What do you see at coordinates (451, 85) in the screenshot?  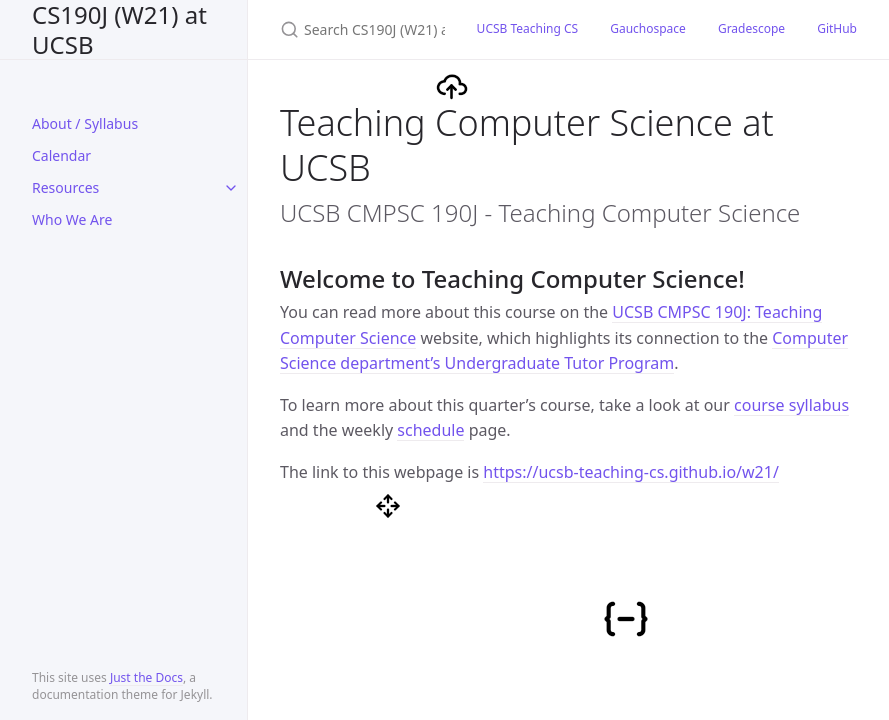 I see `upload file to cloud storage` at bounding box center [451, 85].